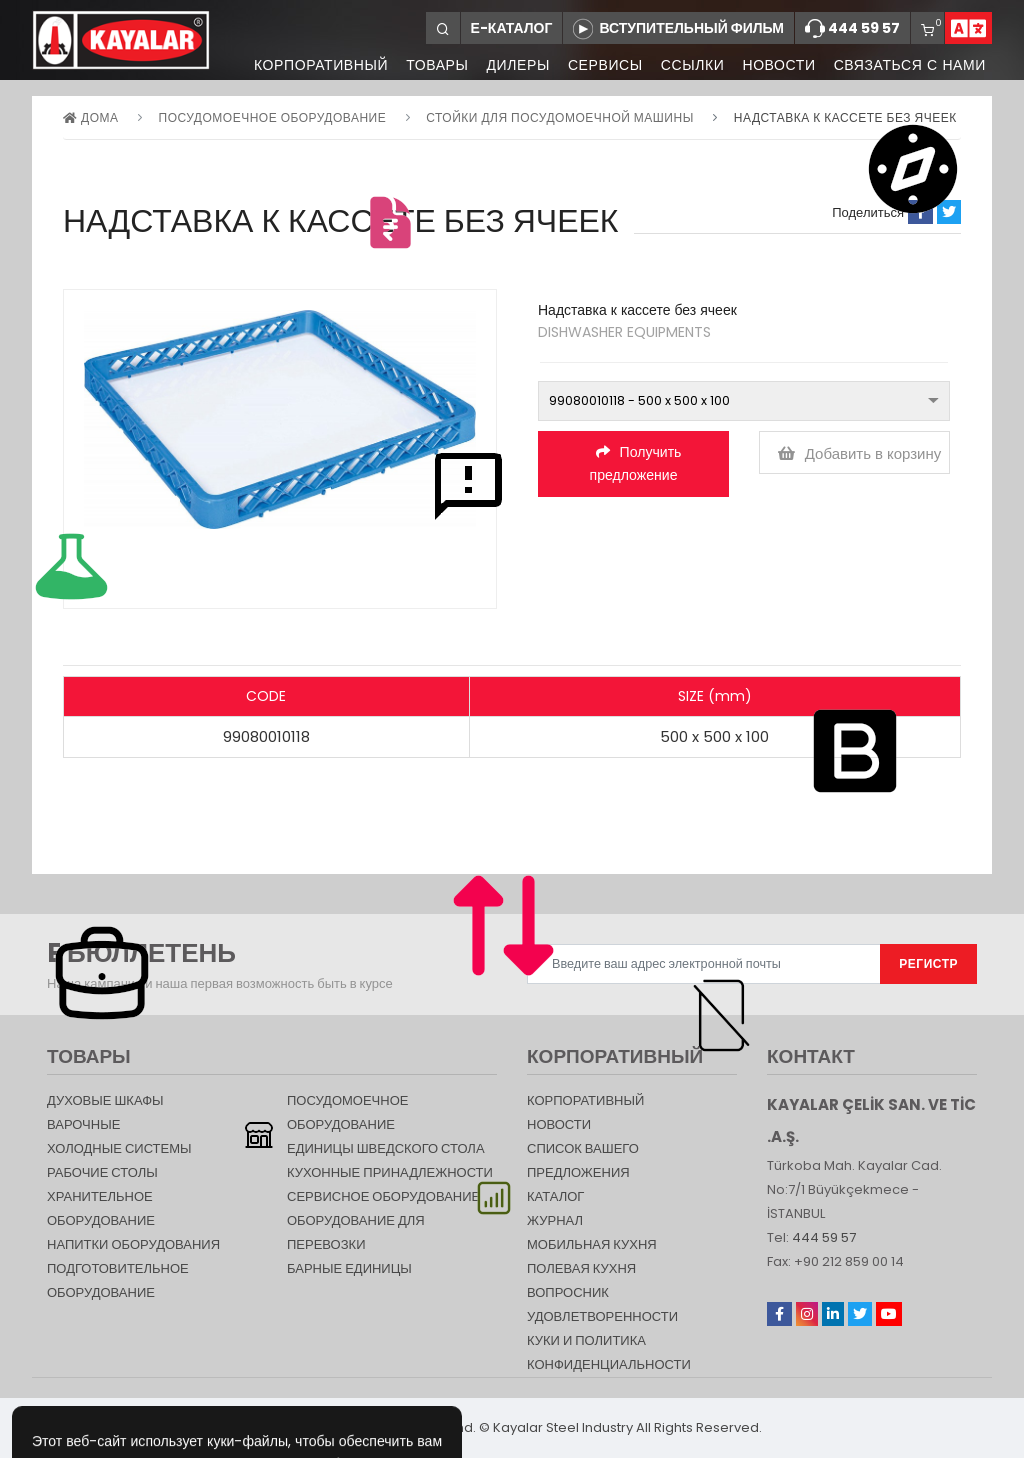 The height and width of the screenshot is (1458, 1024). Describe the element at coordinates (494, 1198) in the screenshot. I see `view analytics or statistics` at that location.